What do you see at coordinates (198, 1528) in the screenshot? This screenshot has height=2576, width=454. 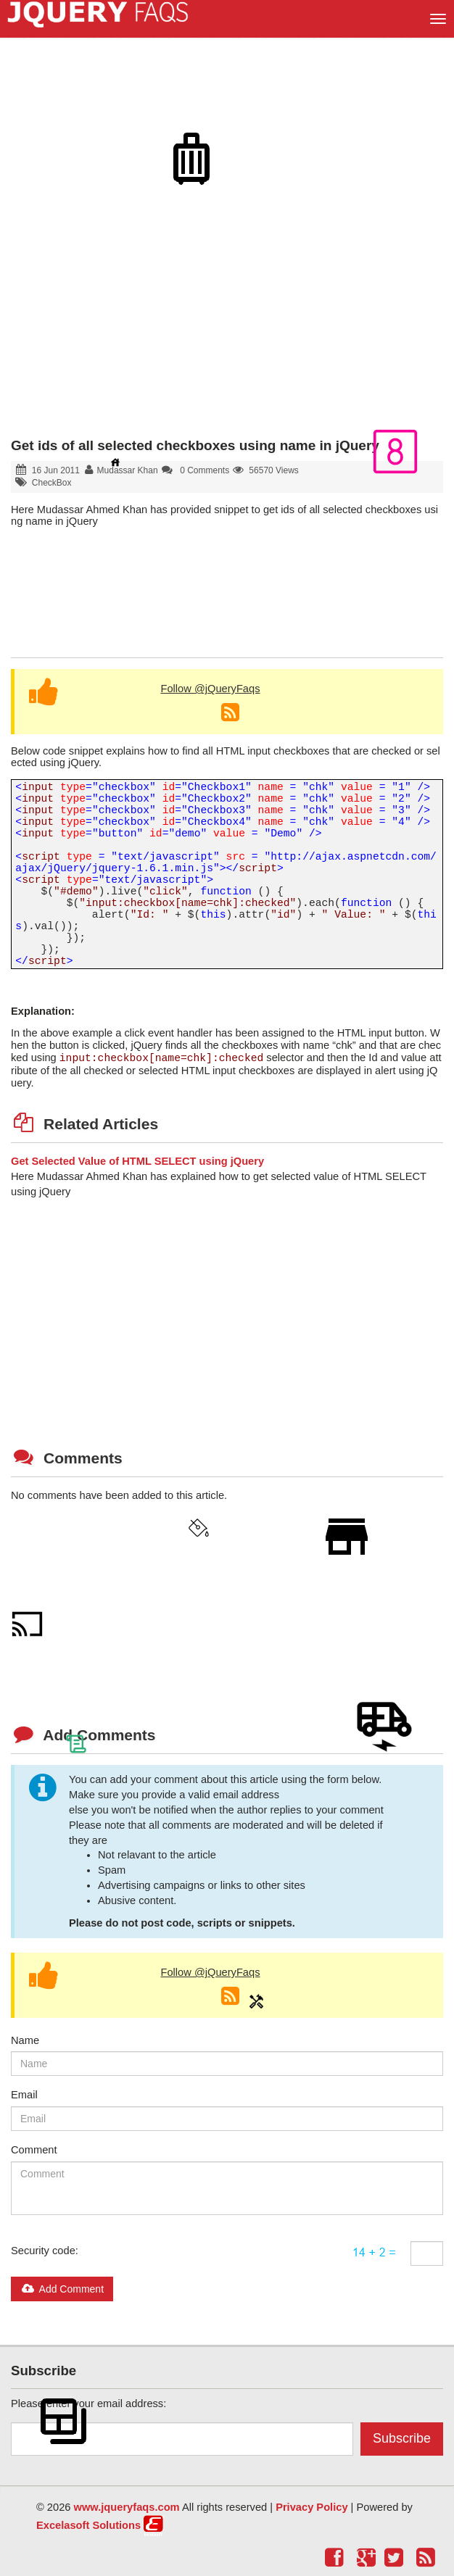 I see `fill an area with color` at bounding box center [198, 1528].